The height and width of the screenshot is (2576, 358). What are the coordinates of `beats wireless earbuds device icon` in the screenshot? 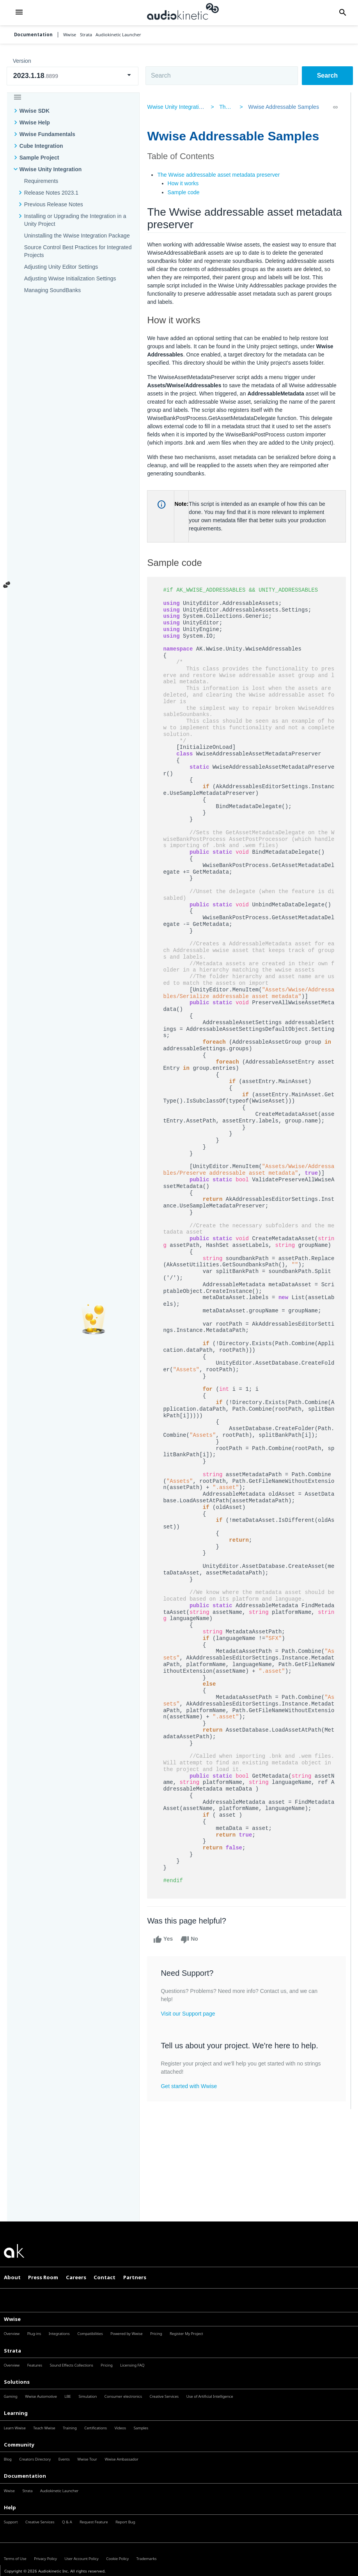 It's located at (7, 585).